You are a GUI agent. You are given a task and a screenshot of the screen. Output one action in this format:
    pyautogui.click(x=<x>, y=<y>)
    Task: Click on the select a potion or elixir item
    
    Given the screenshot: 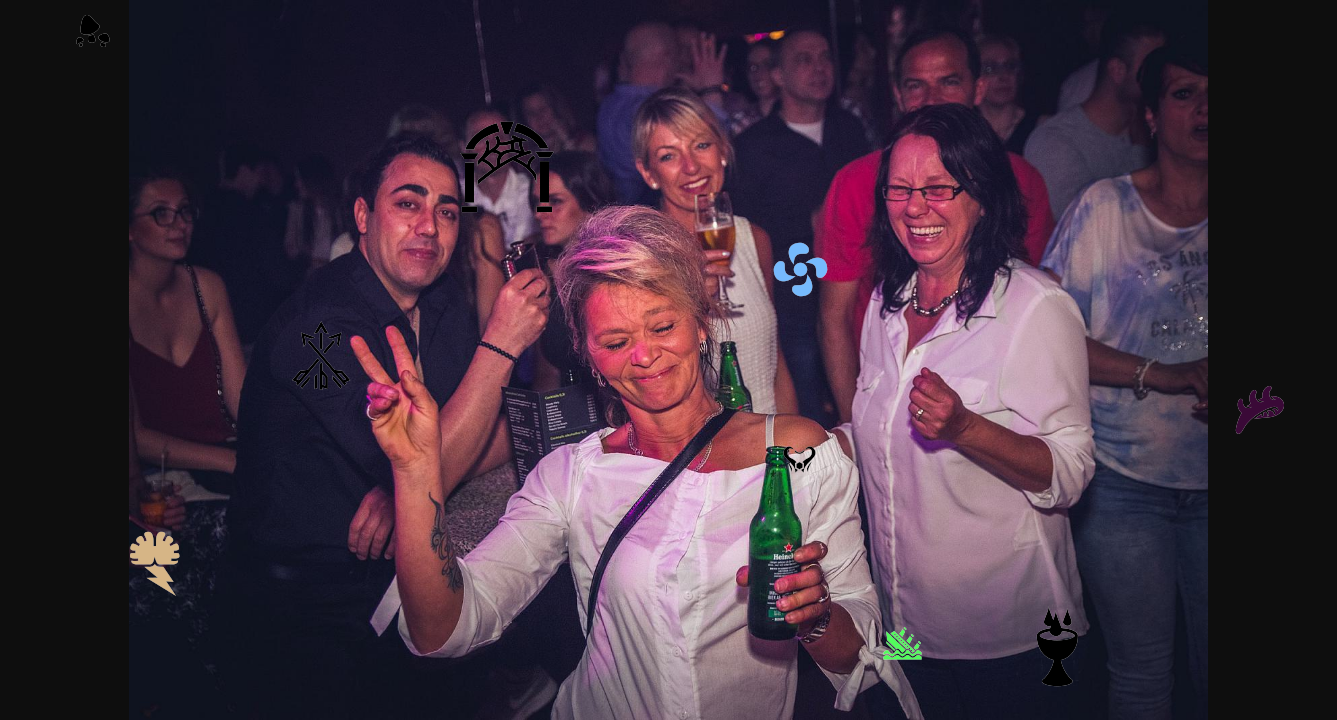 What is the action you would take?
    pyautogui.click(x=1057, y=646)
    